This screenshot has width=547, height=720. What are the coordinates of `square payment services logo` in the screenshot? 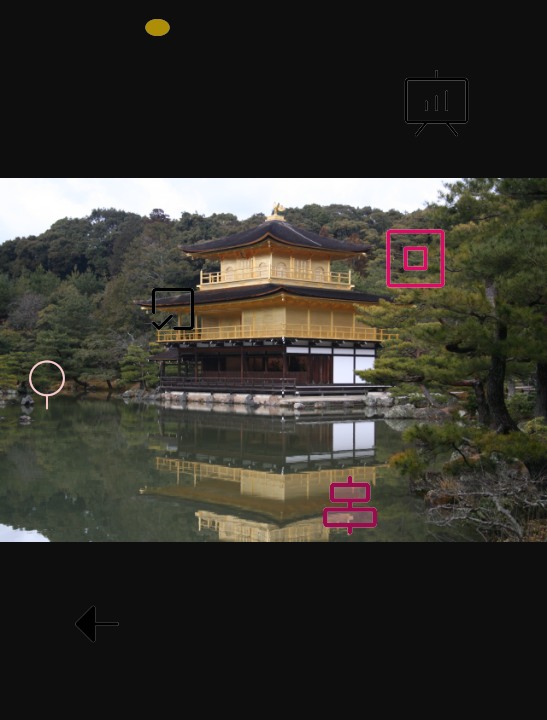 It's located at (415, 258).